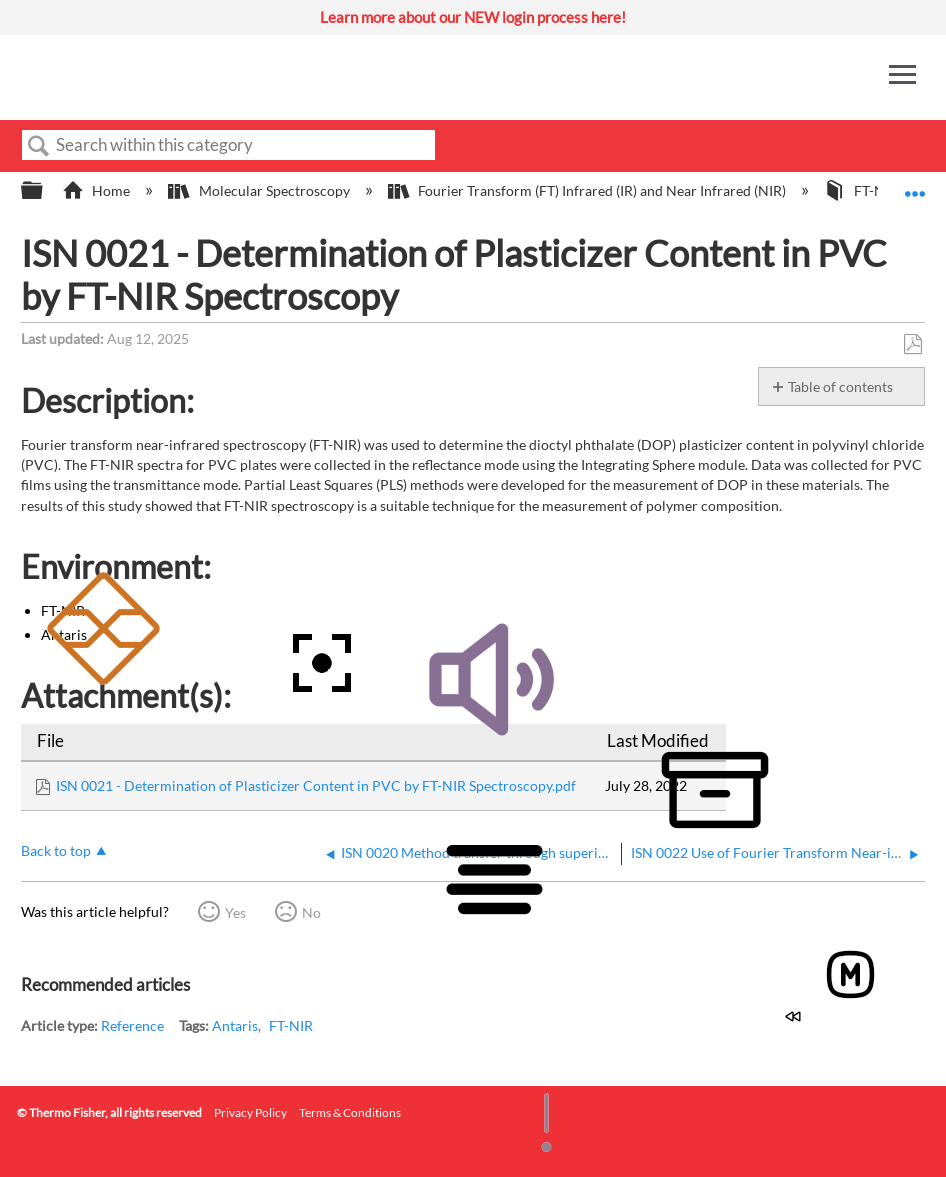 The image size is (946, 1177). I want to click on center align text, so click(494, 881).